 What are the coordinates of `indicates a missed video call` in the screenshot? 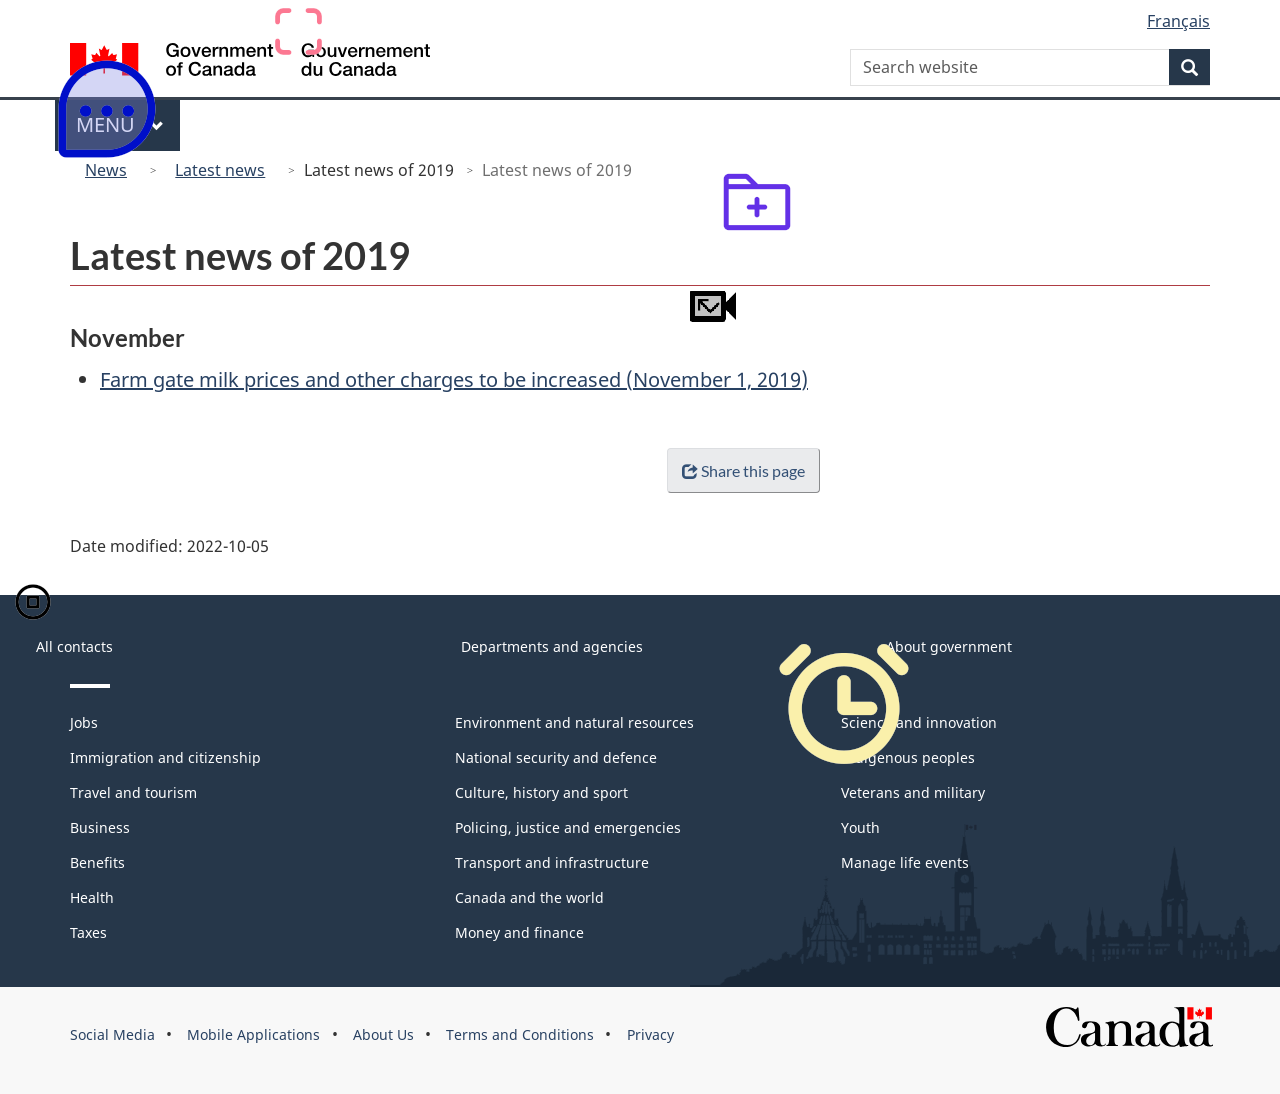 It's located at (713, 306).